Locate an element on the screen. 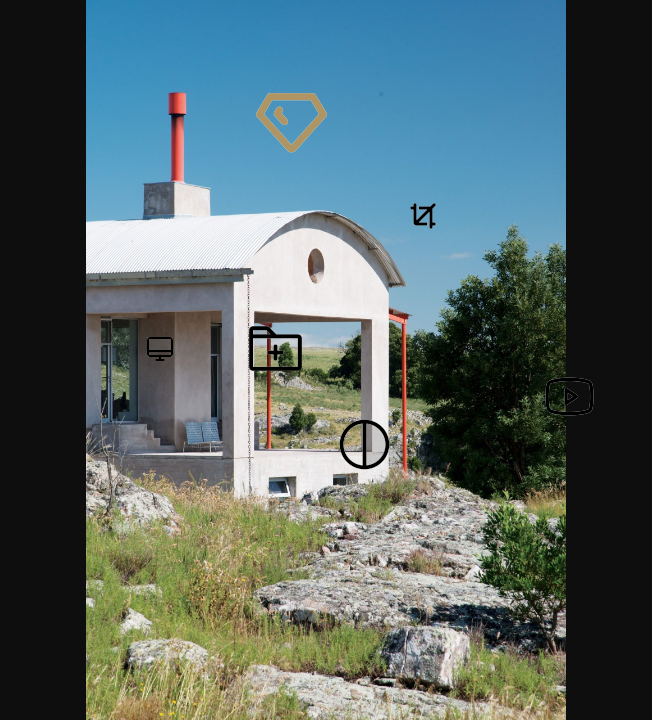 This screenshot has height=720, width=652. crop an image is located at coordinates (423, 216).